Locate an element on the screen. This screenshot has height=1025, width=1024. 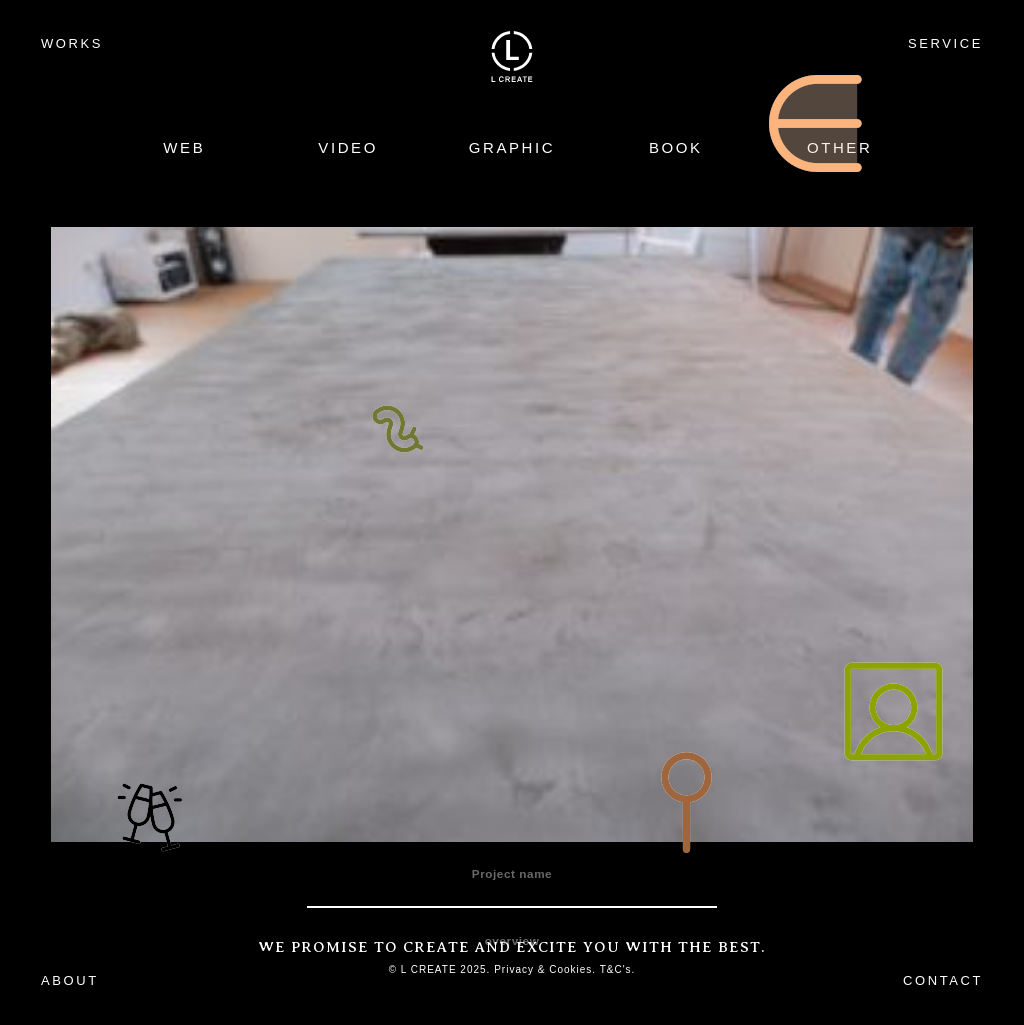
celebrate a milestone or achievement is located at coordinates (151, 817).